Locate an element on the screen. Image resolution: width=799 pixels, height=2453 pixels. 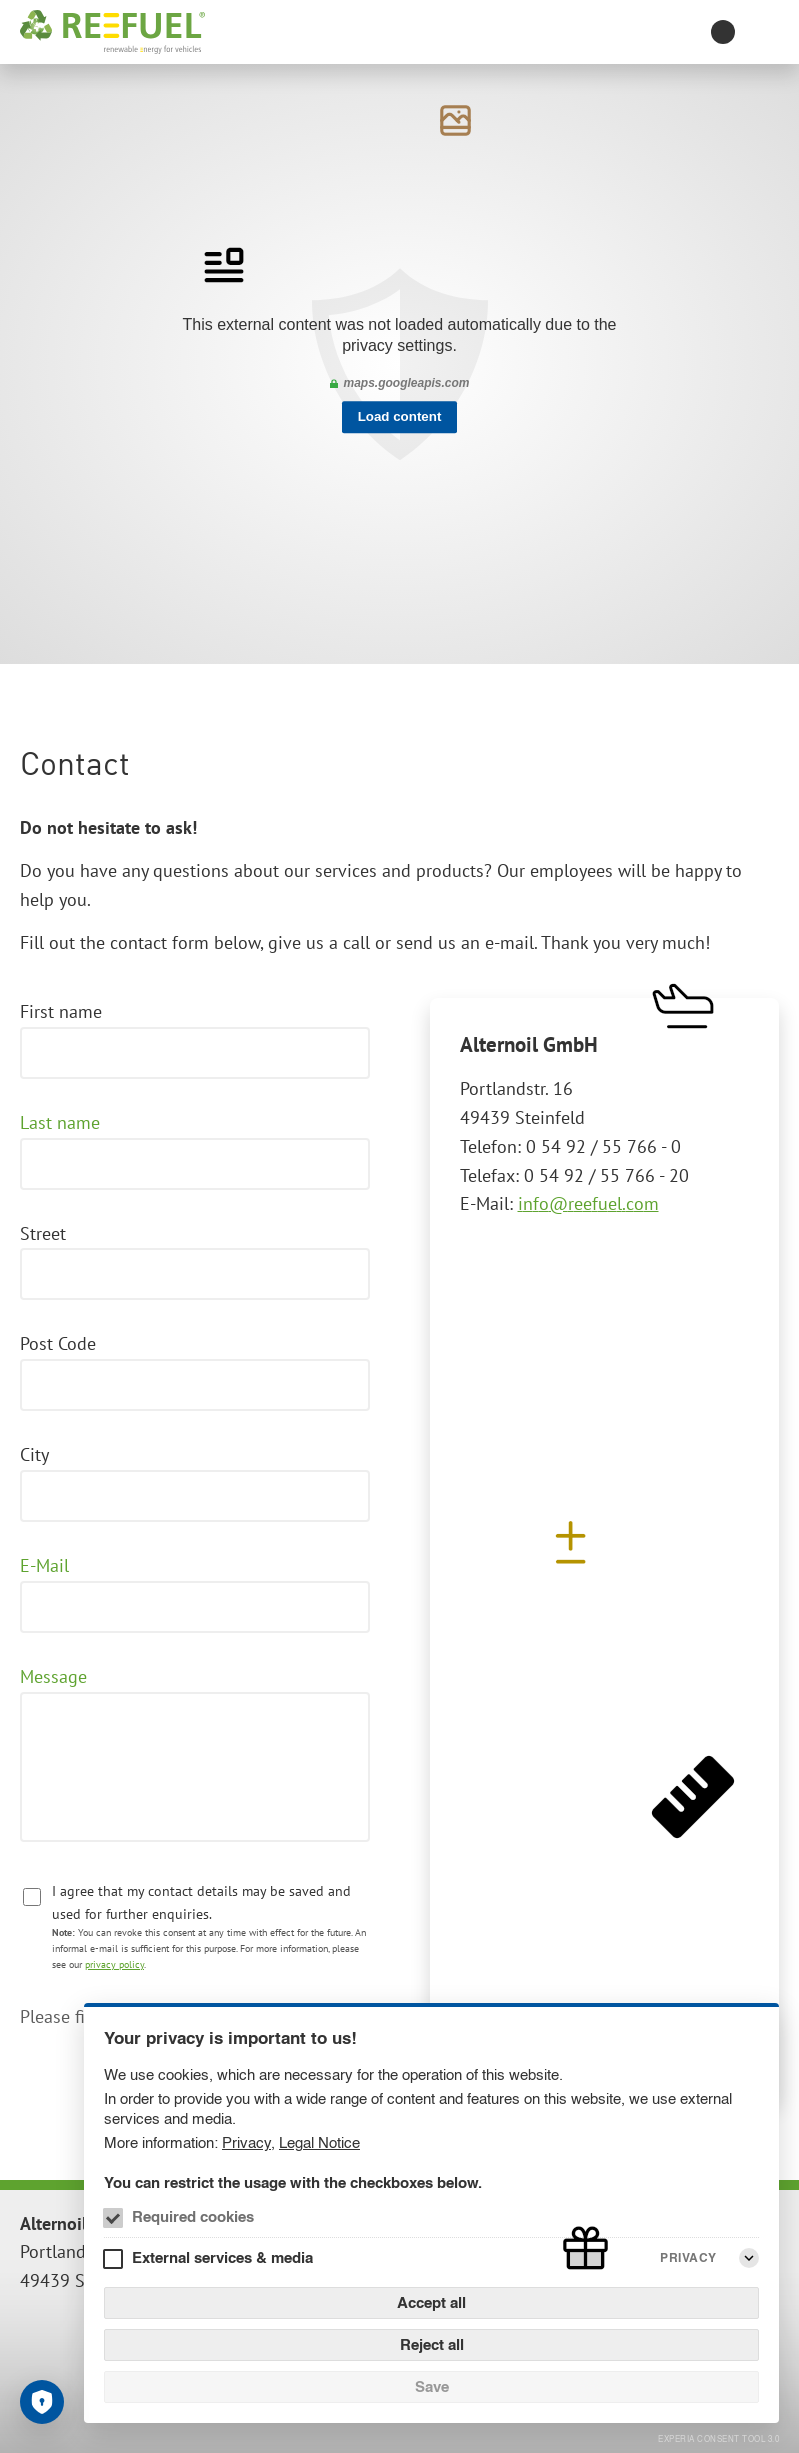
access measurement tools is located at coordinates (693, 1797).